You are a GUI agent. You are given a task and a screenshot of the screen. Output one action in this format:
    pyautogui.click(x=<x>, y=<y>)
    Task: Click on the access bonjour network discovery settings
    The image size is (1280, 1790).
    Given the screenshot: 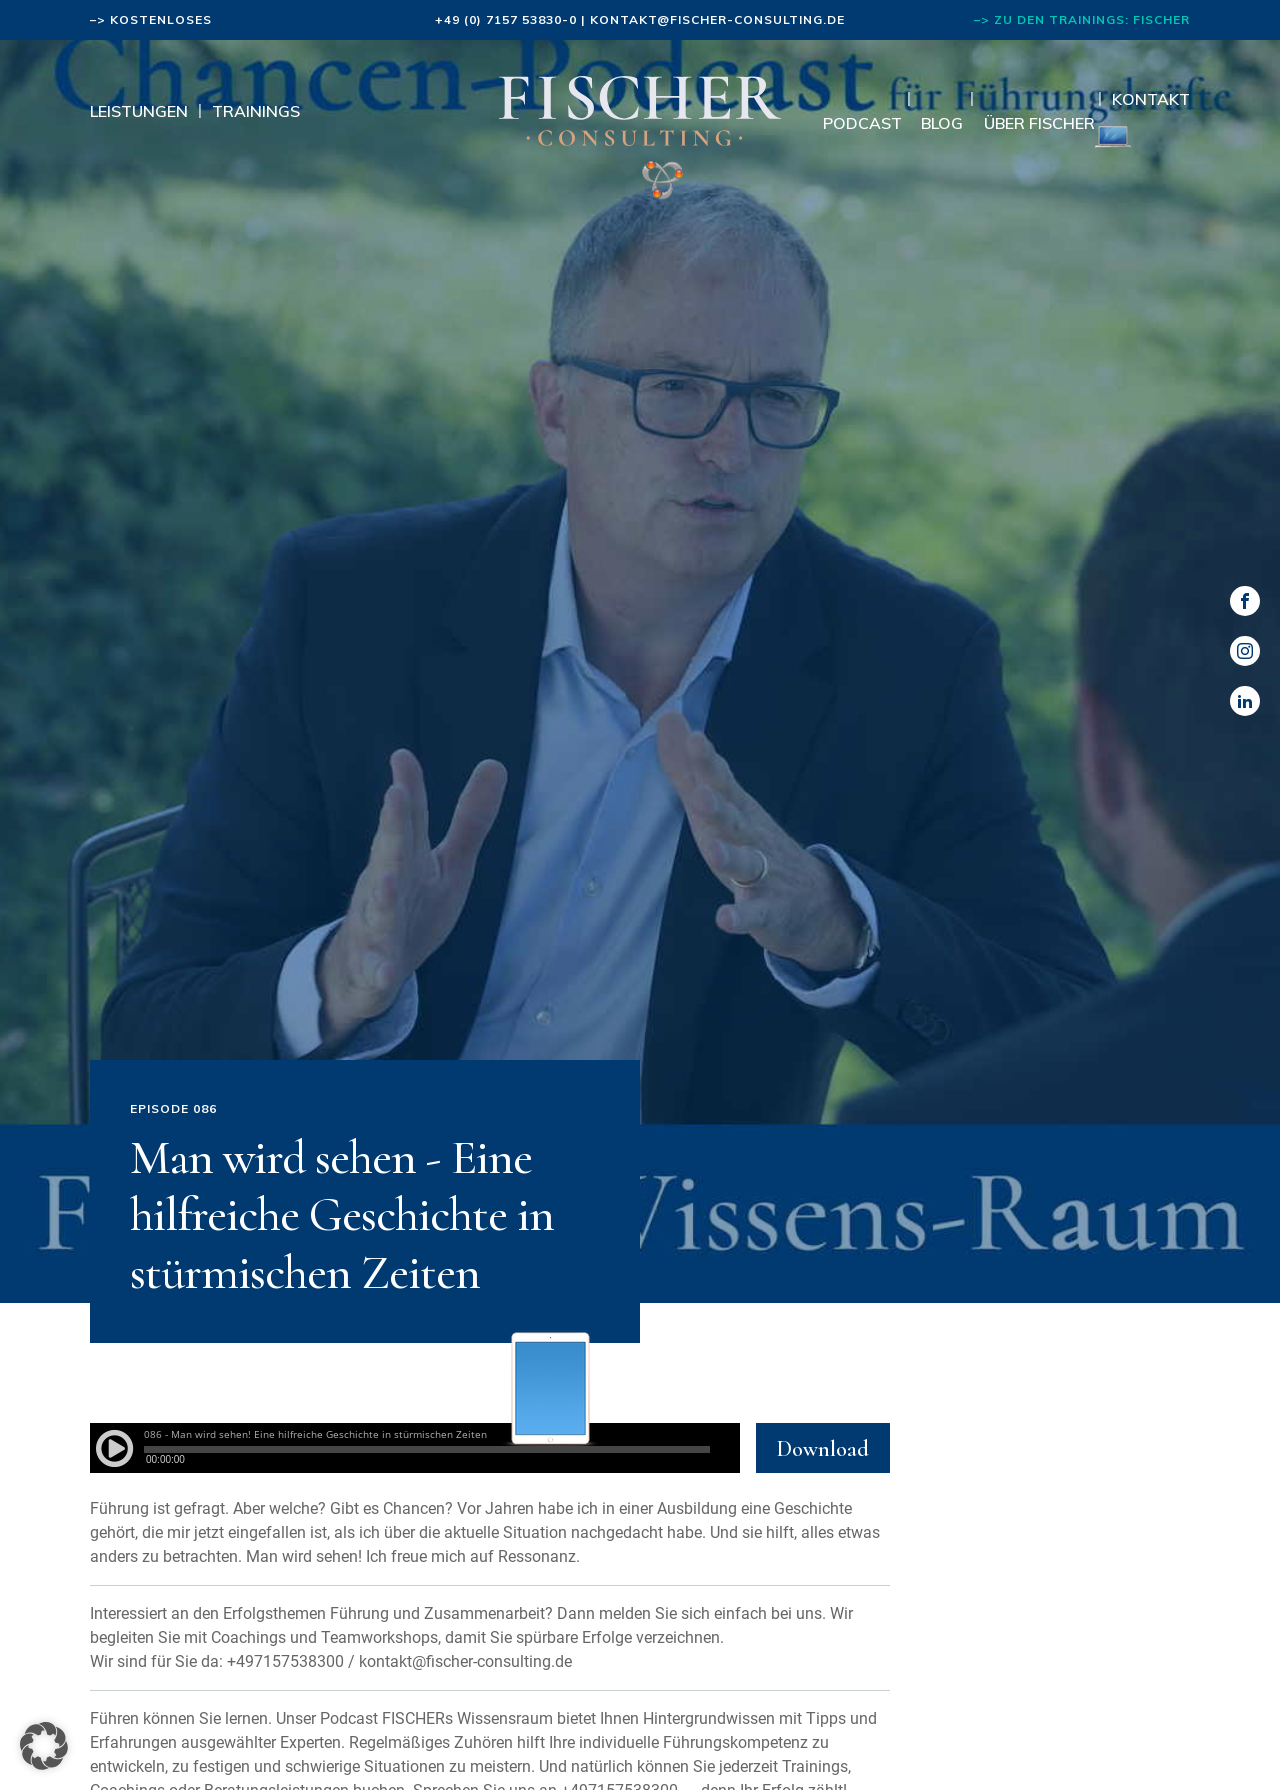 What is the action you would take?
    pyautogui.click(x=662, y=180)
    